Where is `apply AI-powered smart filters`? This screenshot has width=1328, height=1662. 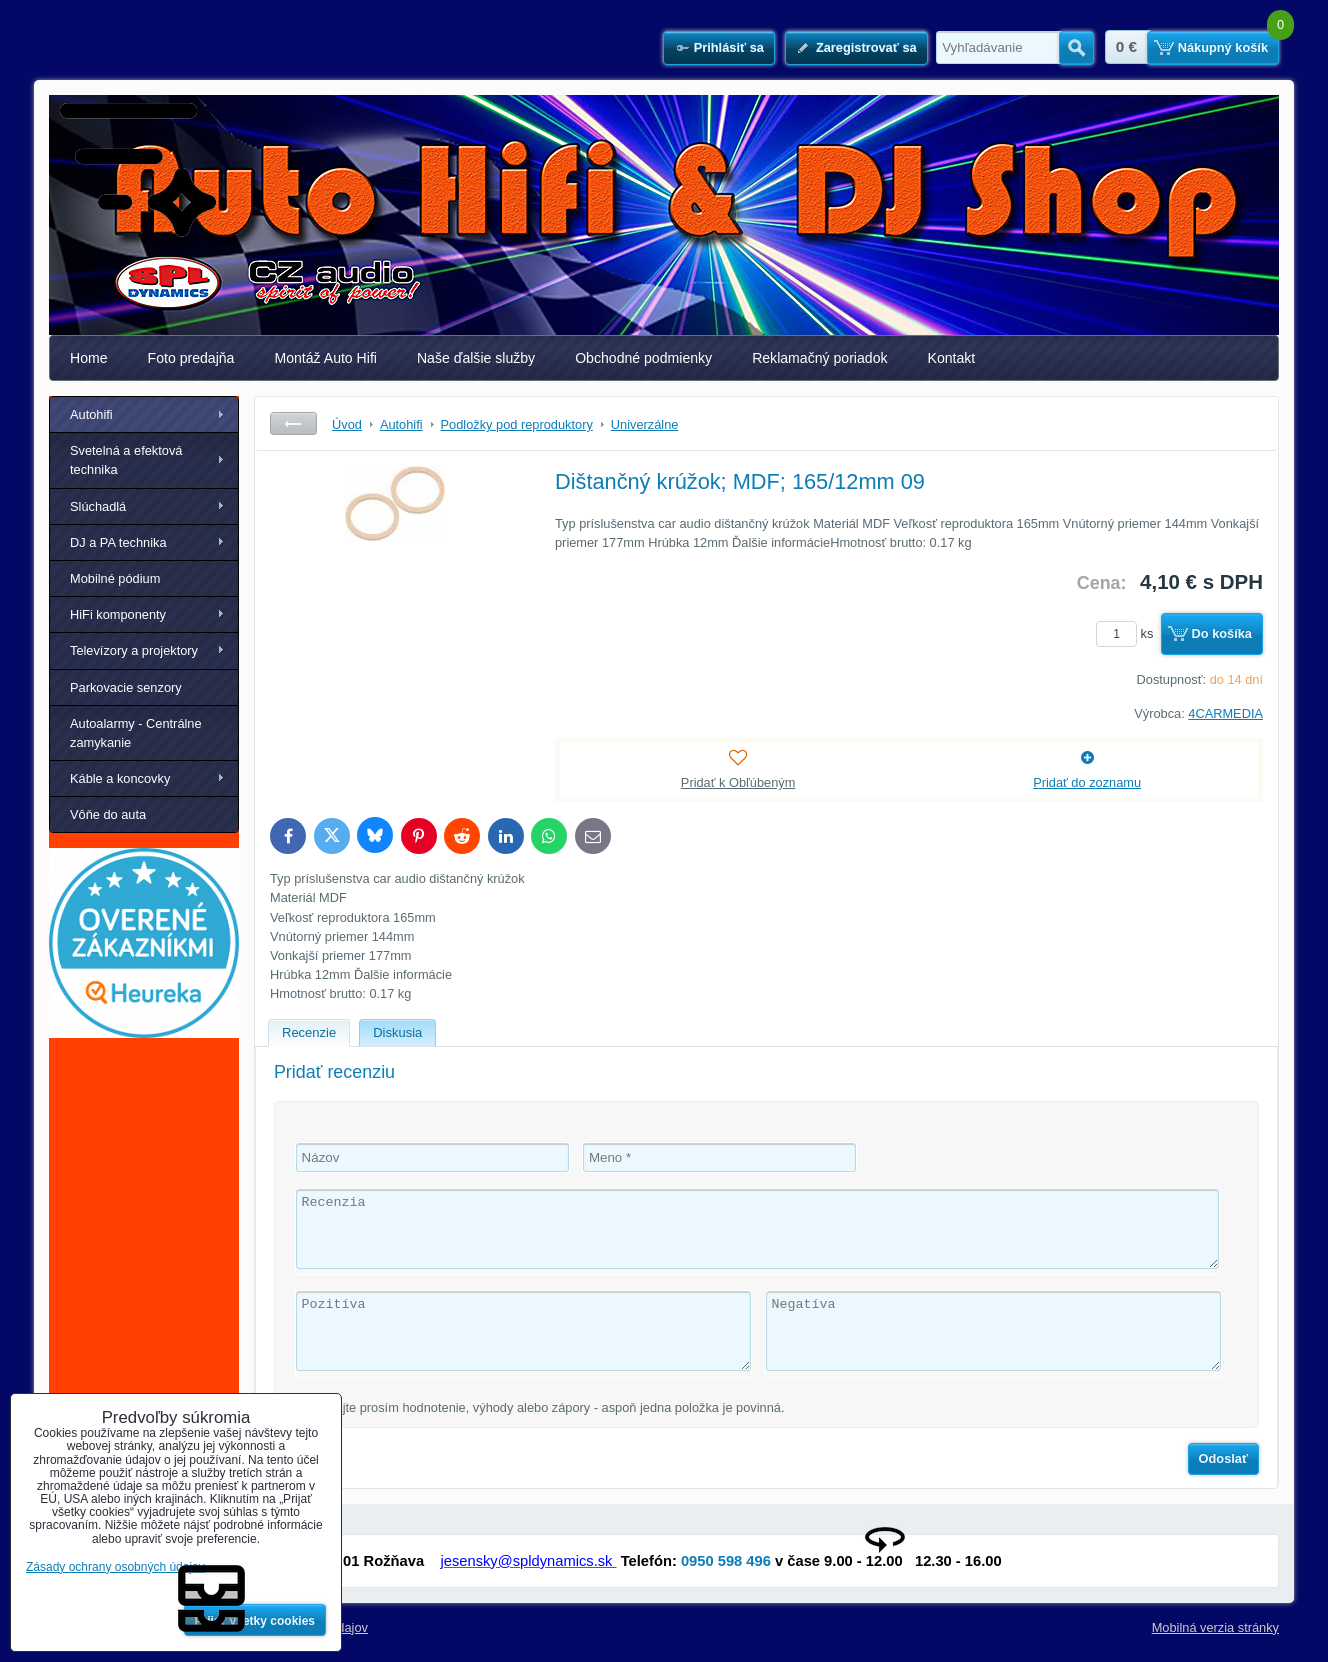
apply AI-powered smart filters is located at coordinates (128, 156).